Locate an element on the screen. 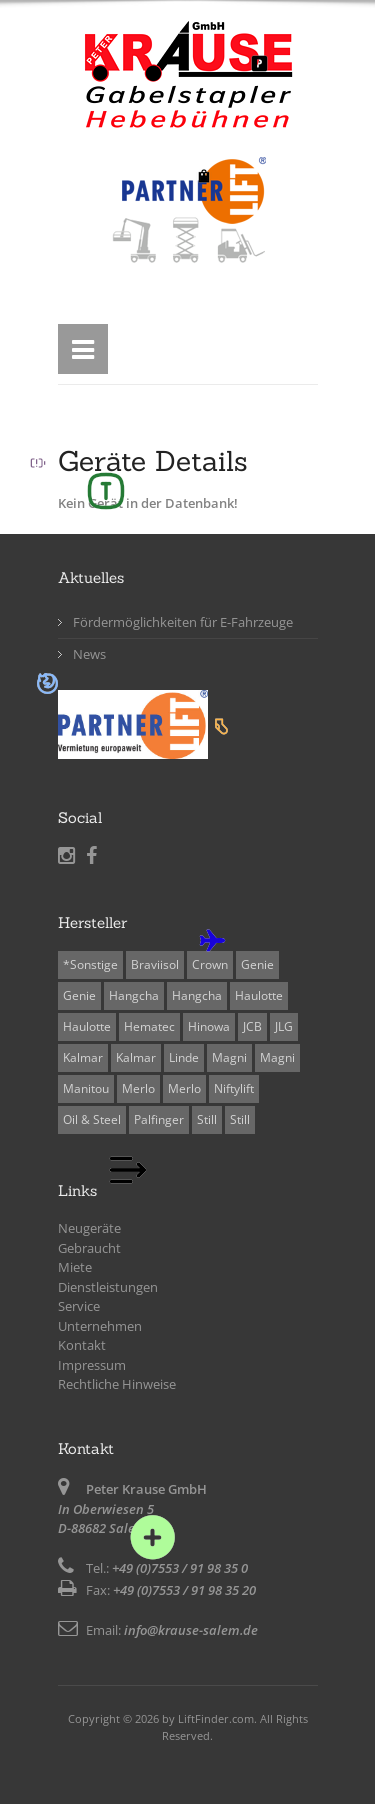 The height and width of the screenshot is (1804, 375). disable text wrapping in editor is located at coordinates (127, 1170).